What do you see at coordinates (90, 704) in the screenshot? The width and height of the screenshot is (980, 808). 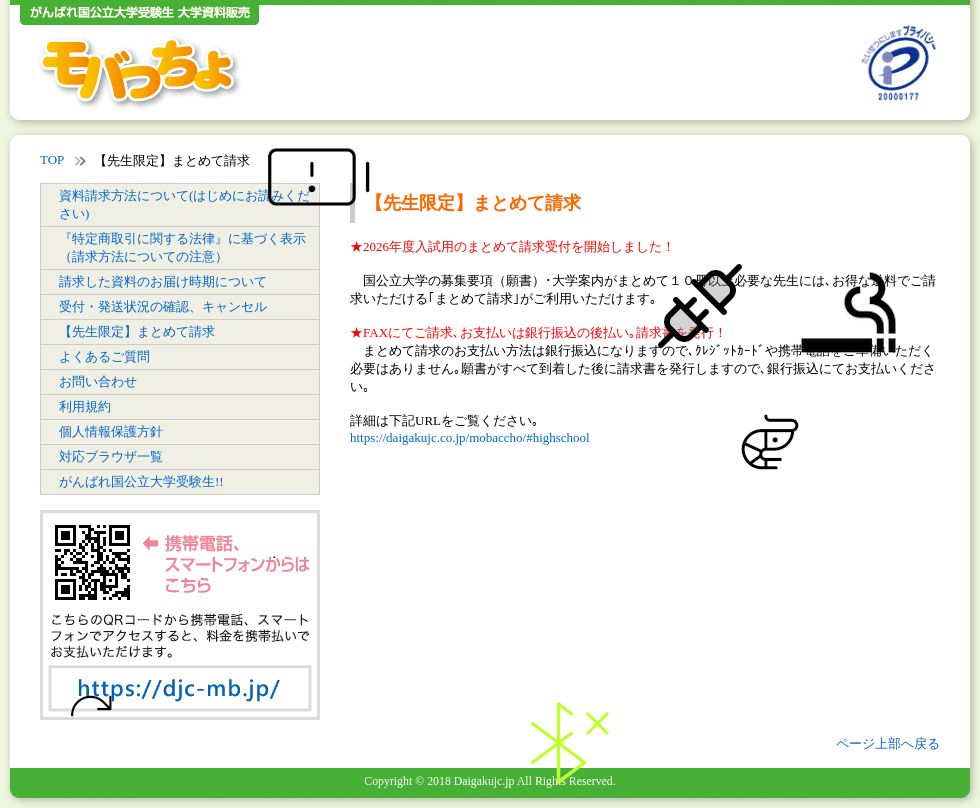 I see `redo last action` at bounding box center [90, 704].